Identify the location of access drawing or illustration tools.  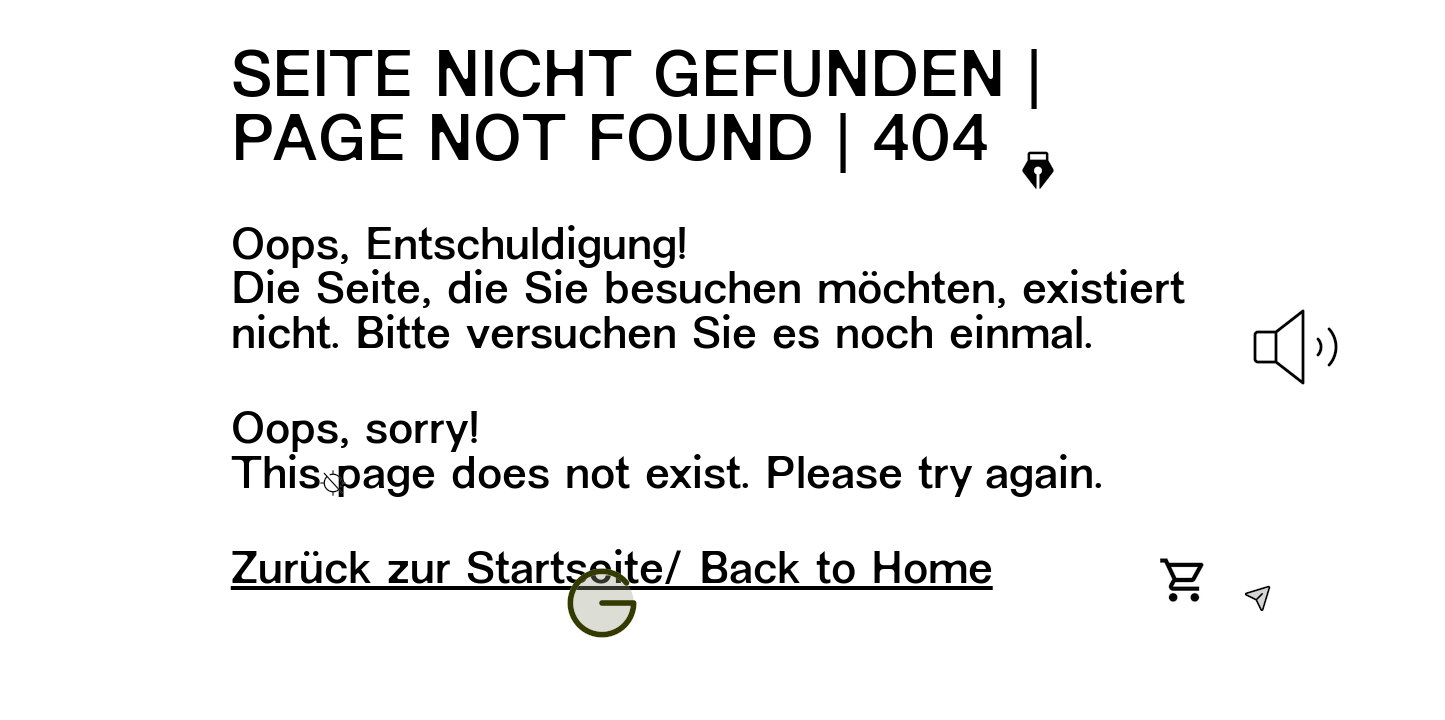
(1038, 170).